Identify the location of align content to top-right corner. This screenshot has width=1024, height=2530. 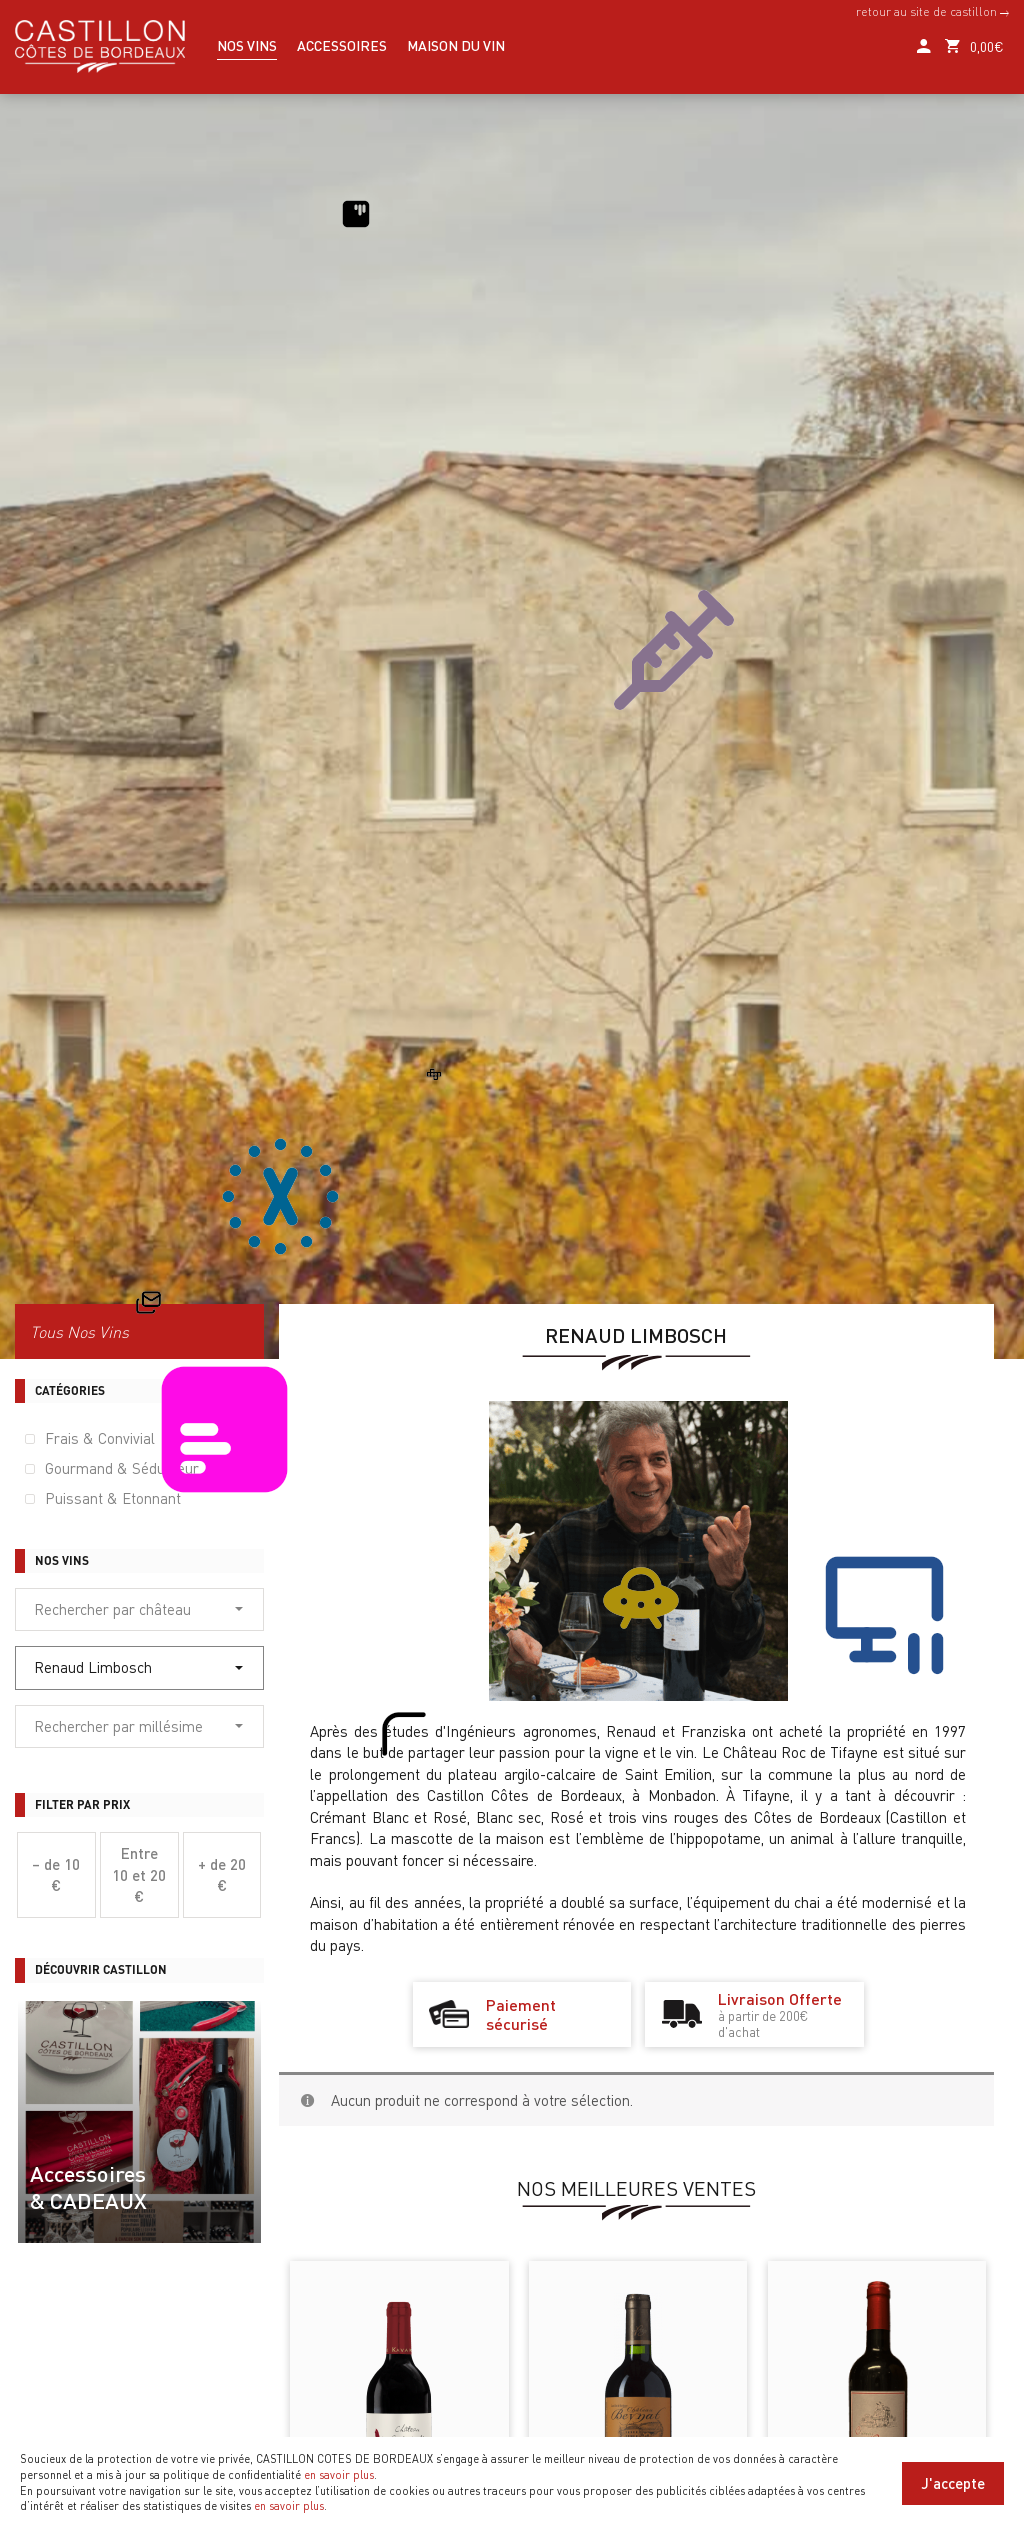
(356, 214).